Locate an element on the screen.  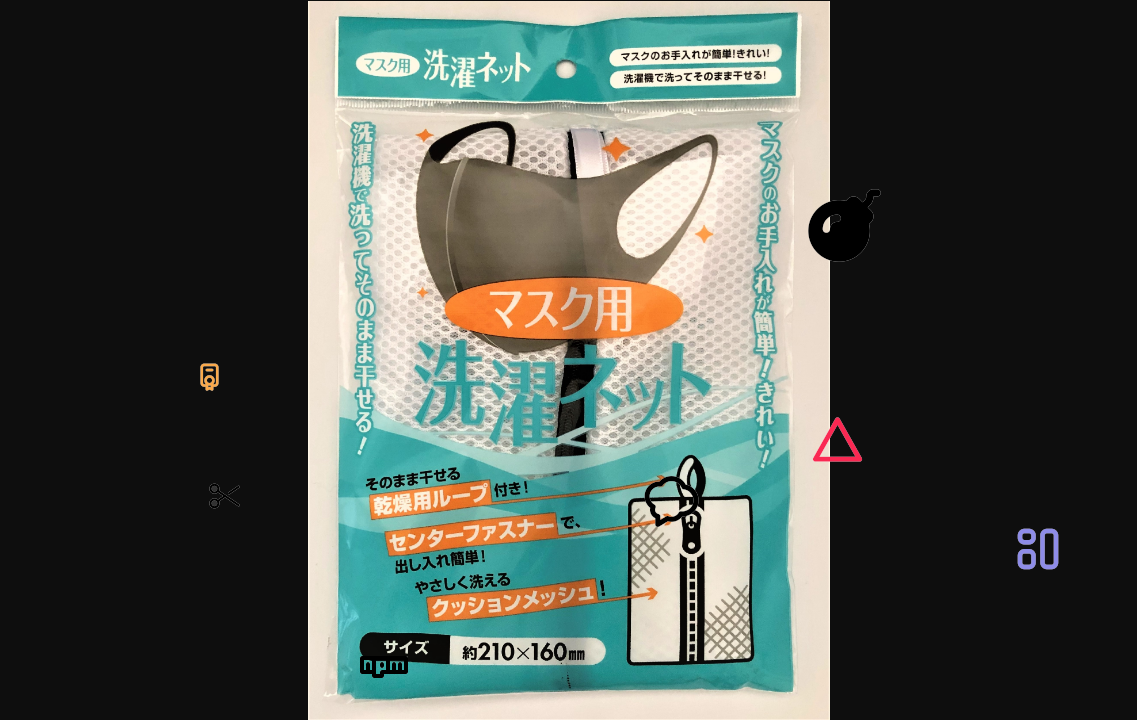
switch to layout view is located at coordinates (1038, 549).